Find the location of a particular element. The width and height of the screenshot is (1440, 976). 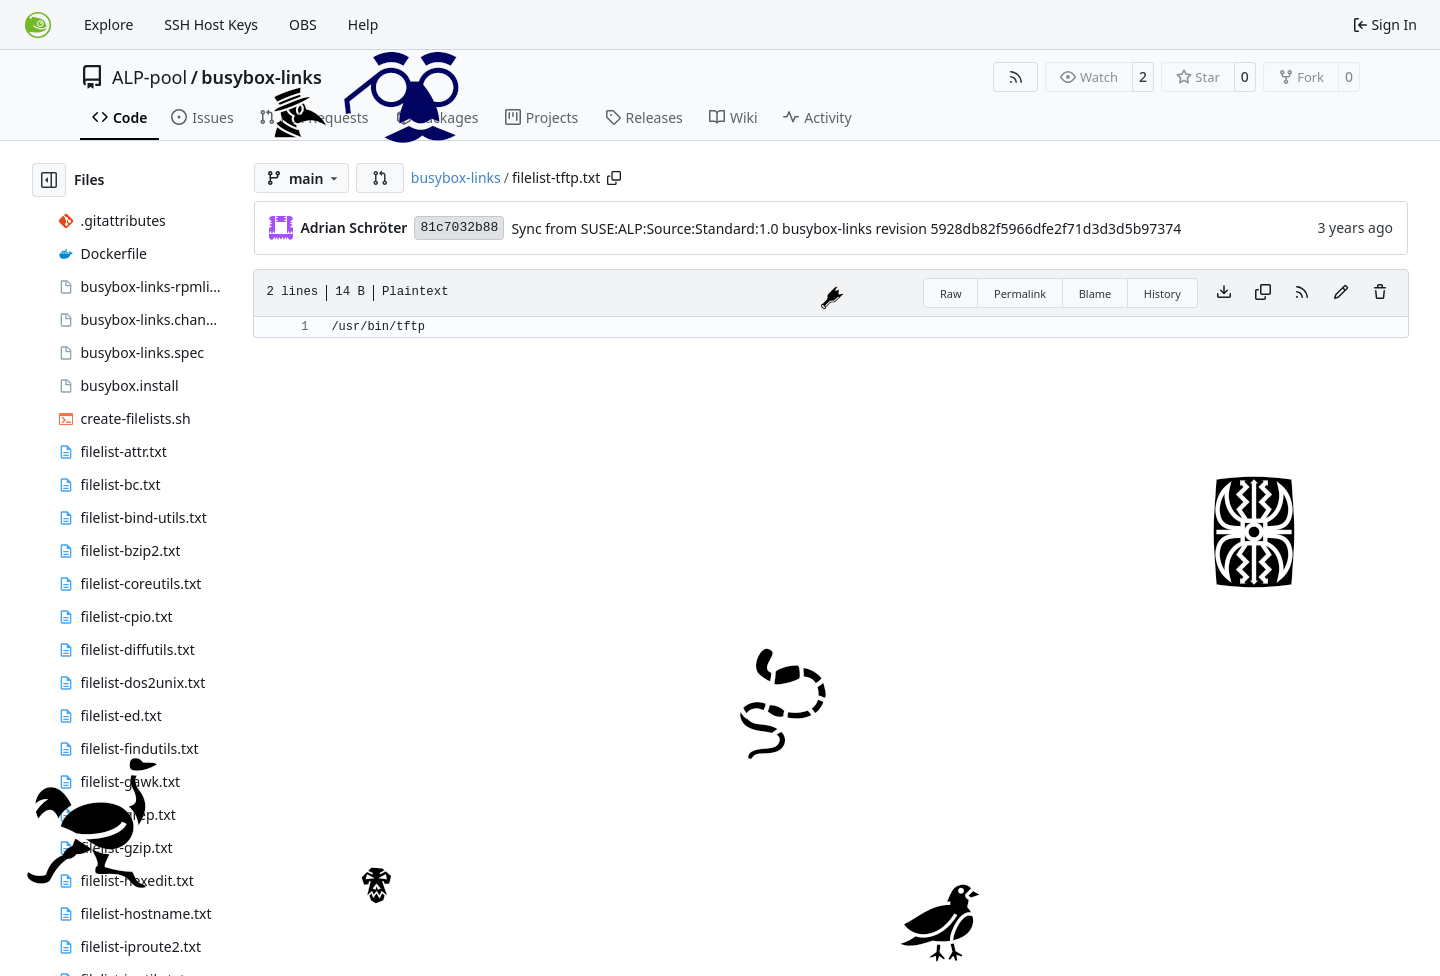

indicates a death or game over state is located at coordinates (376, 885).